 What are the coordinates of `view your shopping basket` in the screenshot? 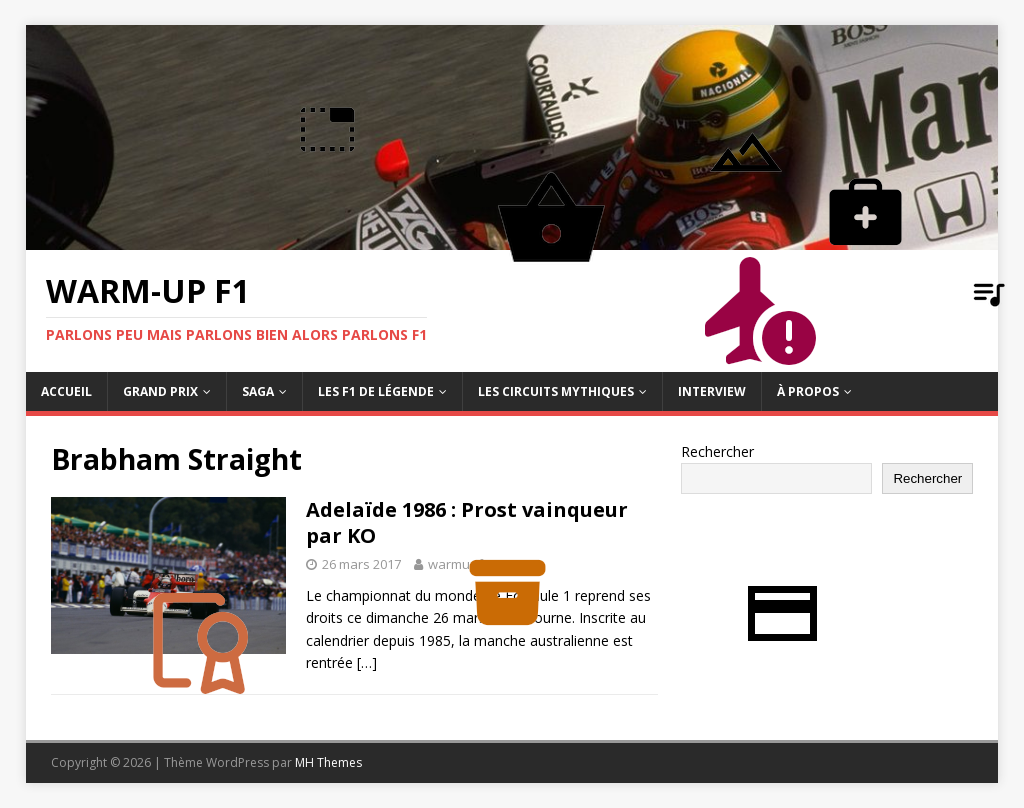 It's located at (551, 219).